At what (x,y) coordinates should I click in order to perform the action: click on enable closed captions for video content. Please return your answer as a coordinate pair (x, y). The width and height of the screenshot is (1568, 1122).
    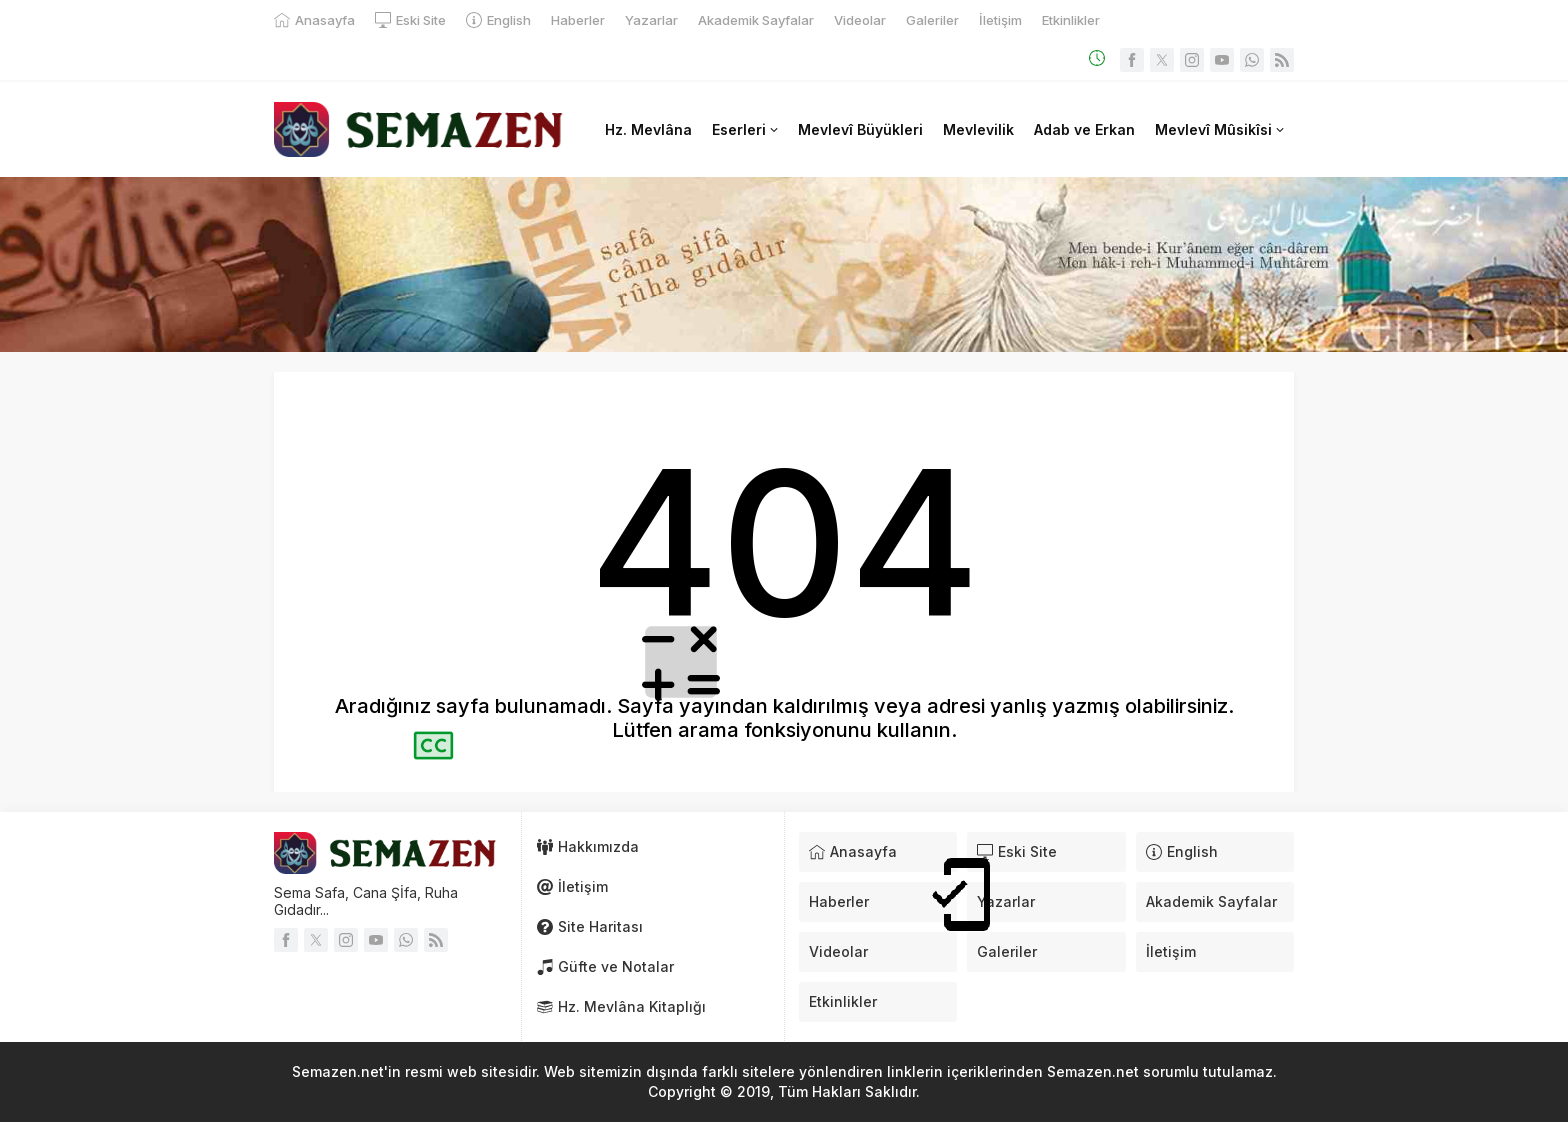
    Looking at the image, I should click on (433, 745).